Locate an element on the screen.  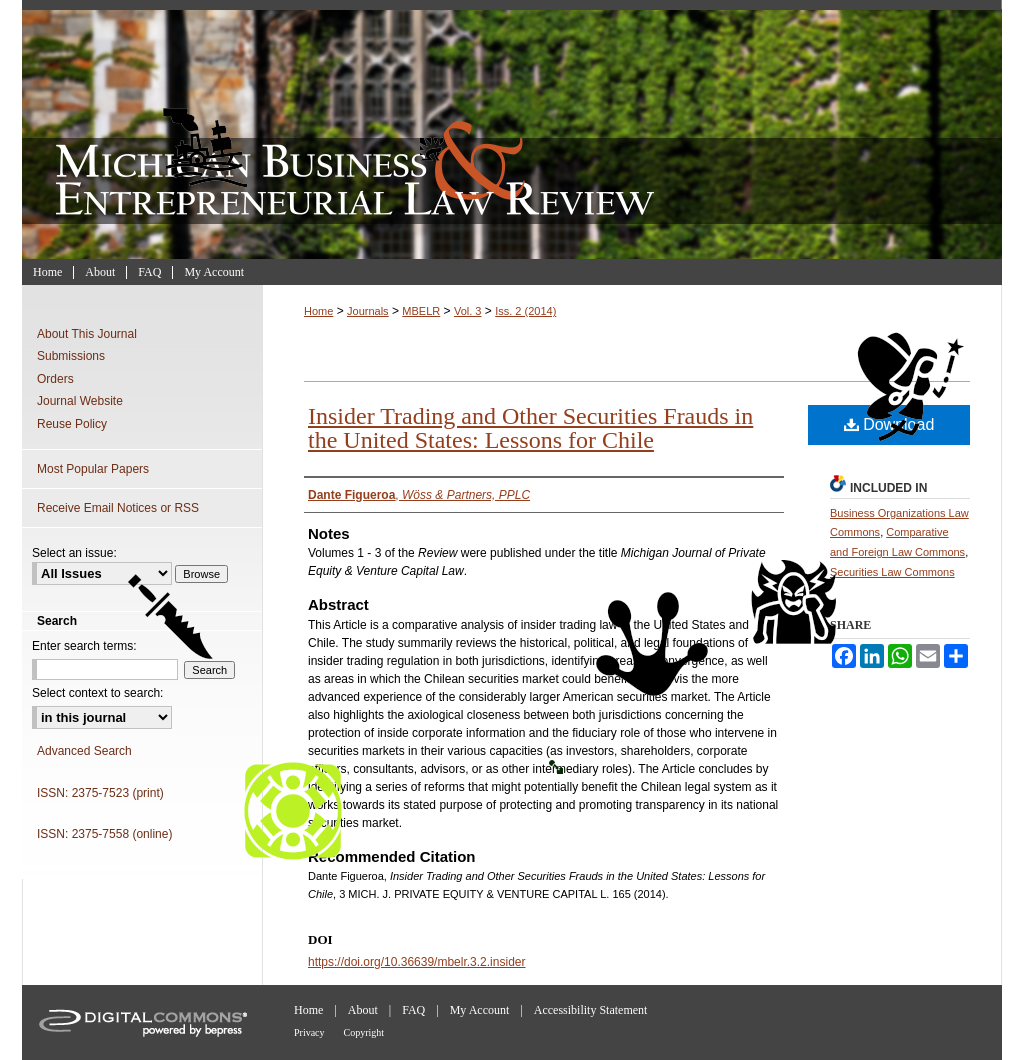
activate enrage ability or berserk mode is located at coordinates (793, 601).